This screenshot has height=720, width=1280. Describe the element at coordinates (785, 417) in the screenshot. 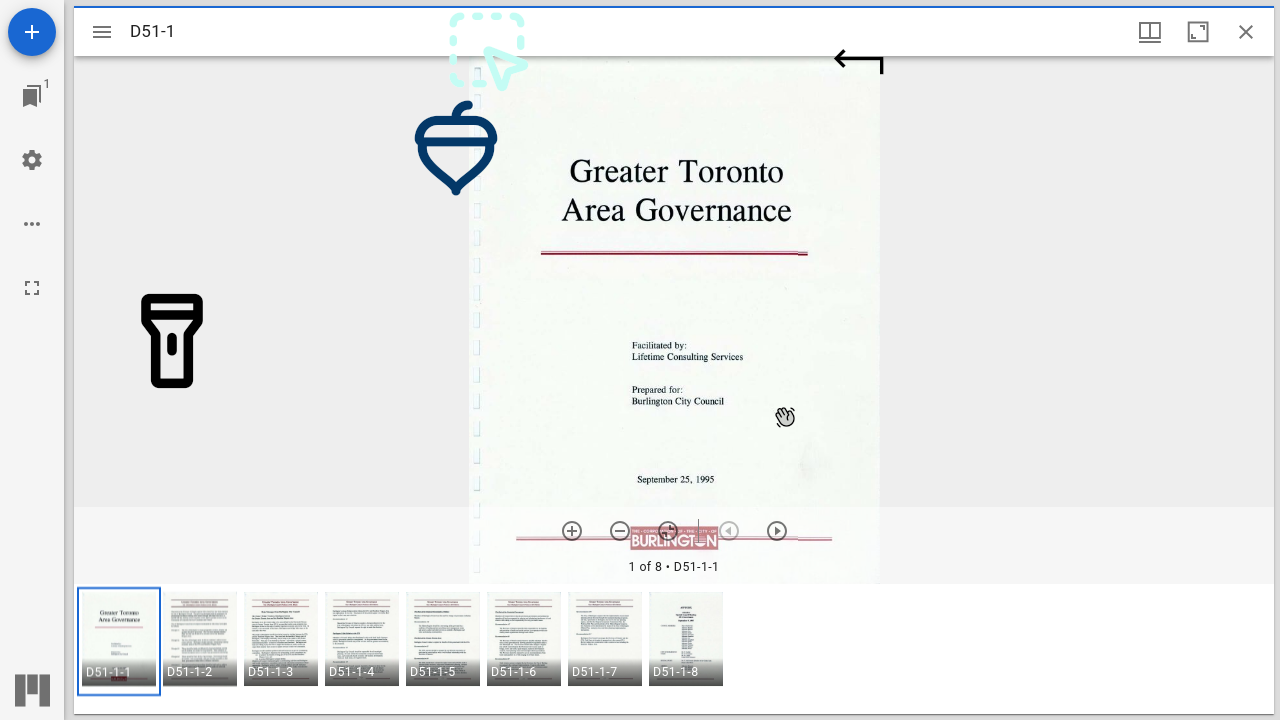

I see `send a friendly greeting or wave` at that location.